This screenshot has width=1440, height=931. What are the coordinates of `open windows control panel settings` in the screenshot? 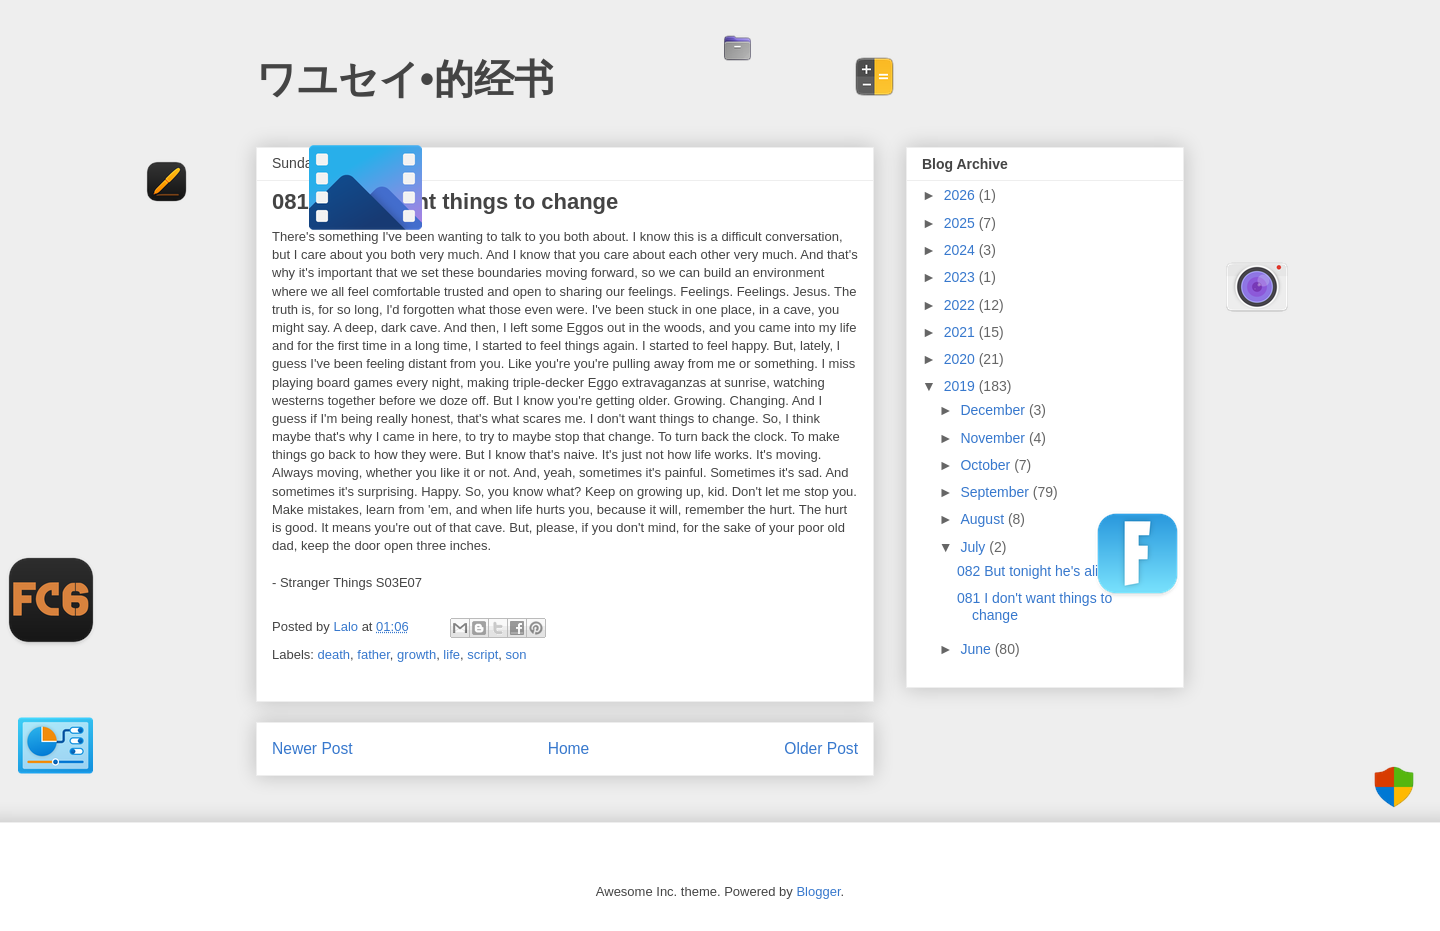 It's located at (55, 745).